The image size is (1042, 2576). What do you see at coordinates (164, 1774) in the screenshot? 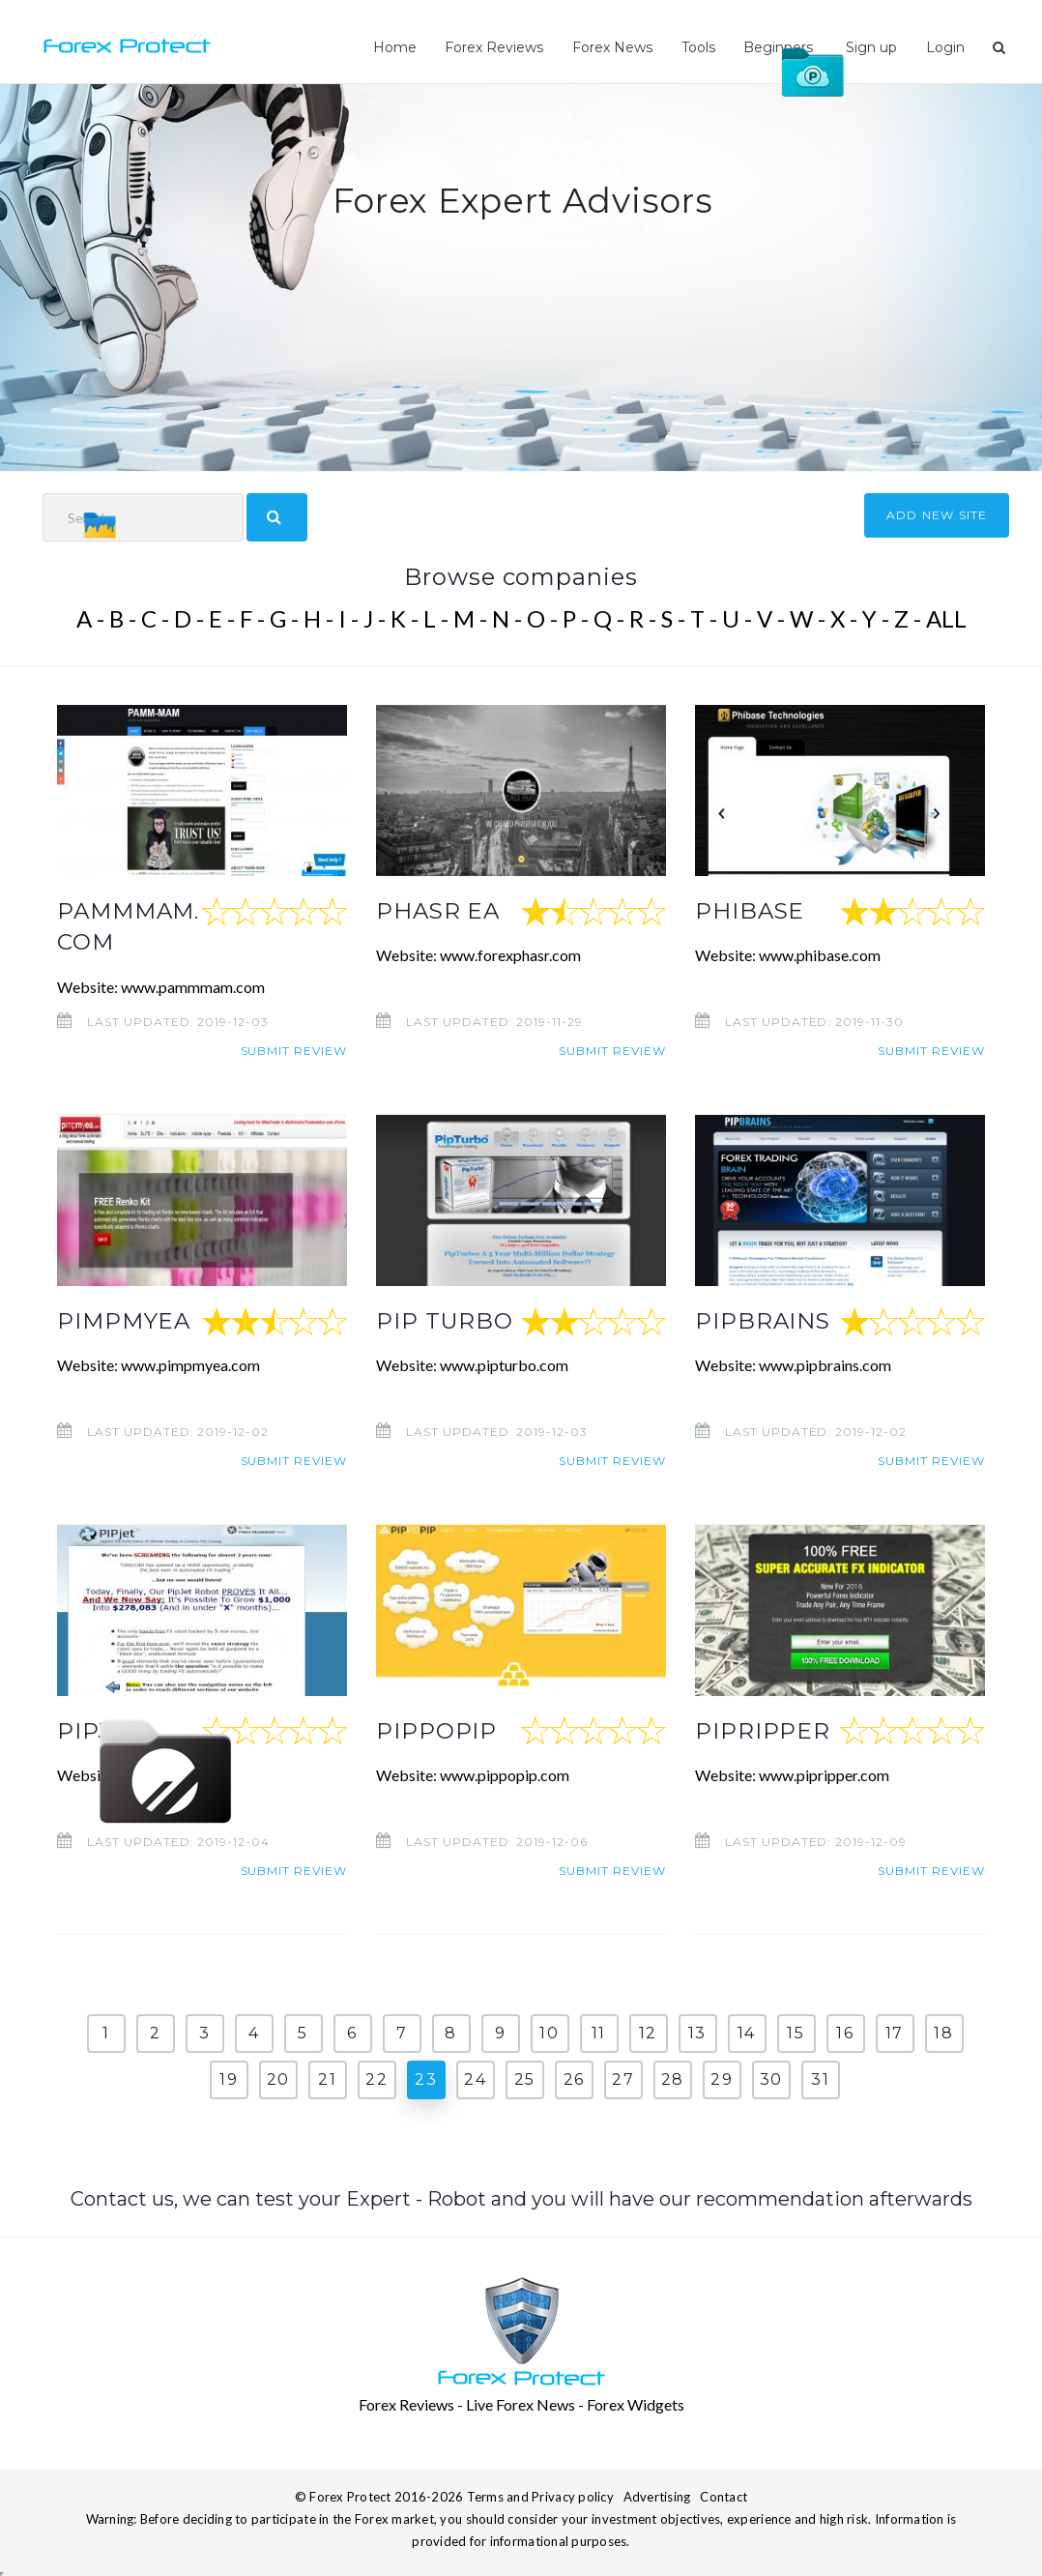
I see `folder containing PlanetScale database files` at bounding box center [164, 1774].